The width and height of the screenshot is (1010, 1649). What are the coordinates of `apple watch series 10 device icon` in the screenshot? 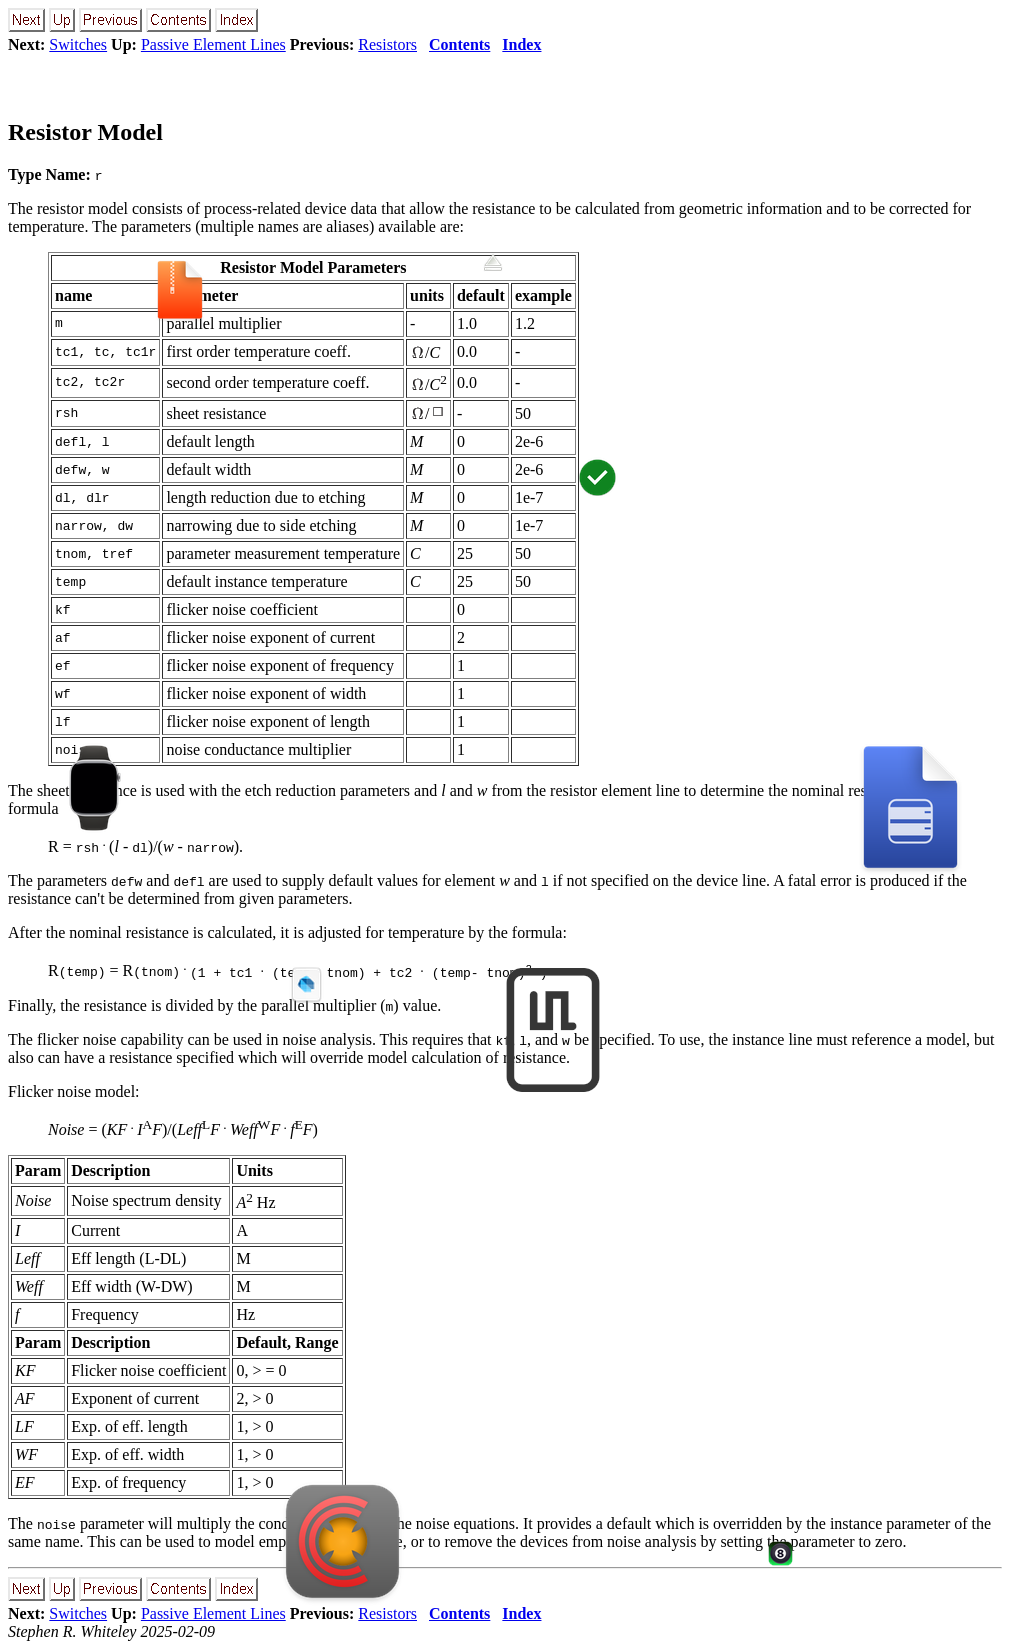 It's located at (94, 788).